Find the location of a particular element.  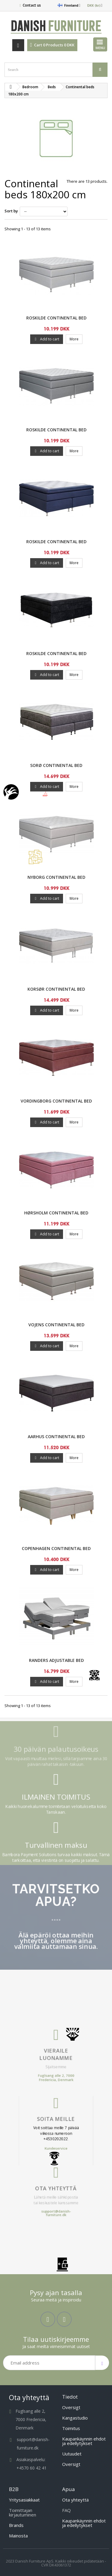

access puzzle or maze game is located at coordinates (35, 857).